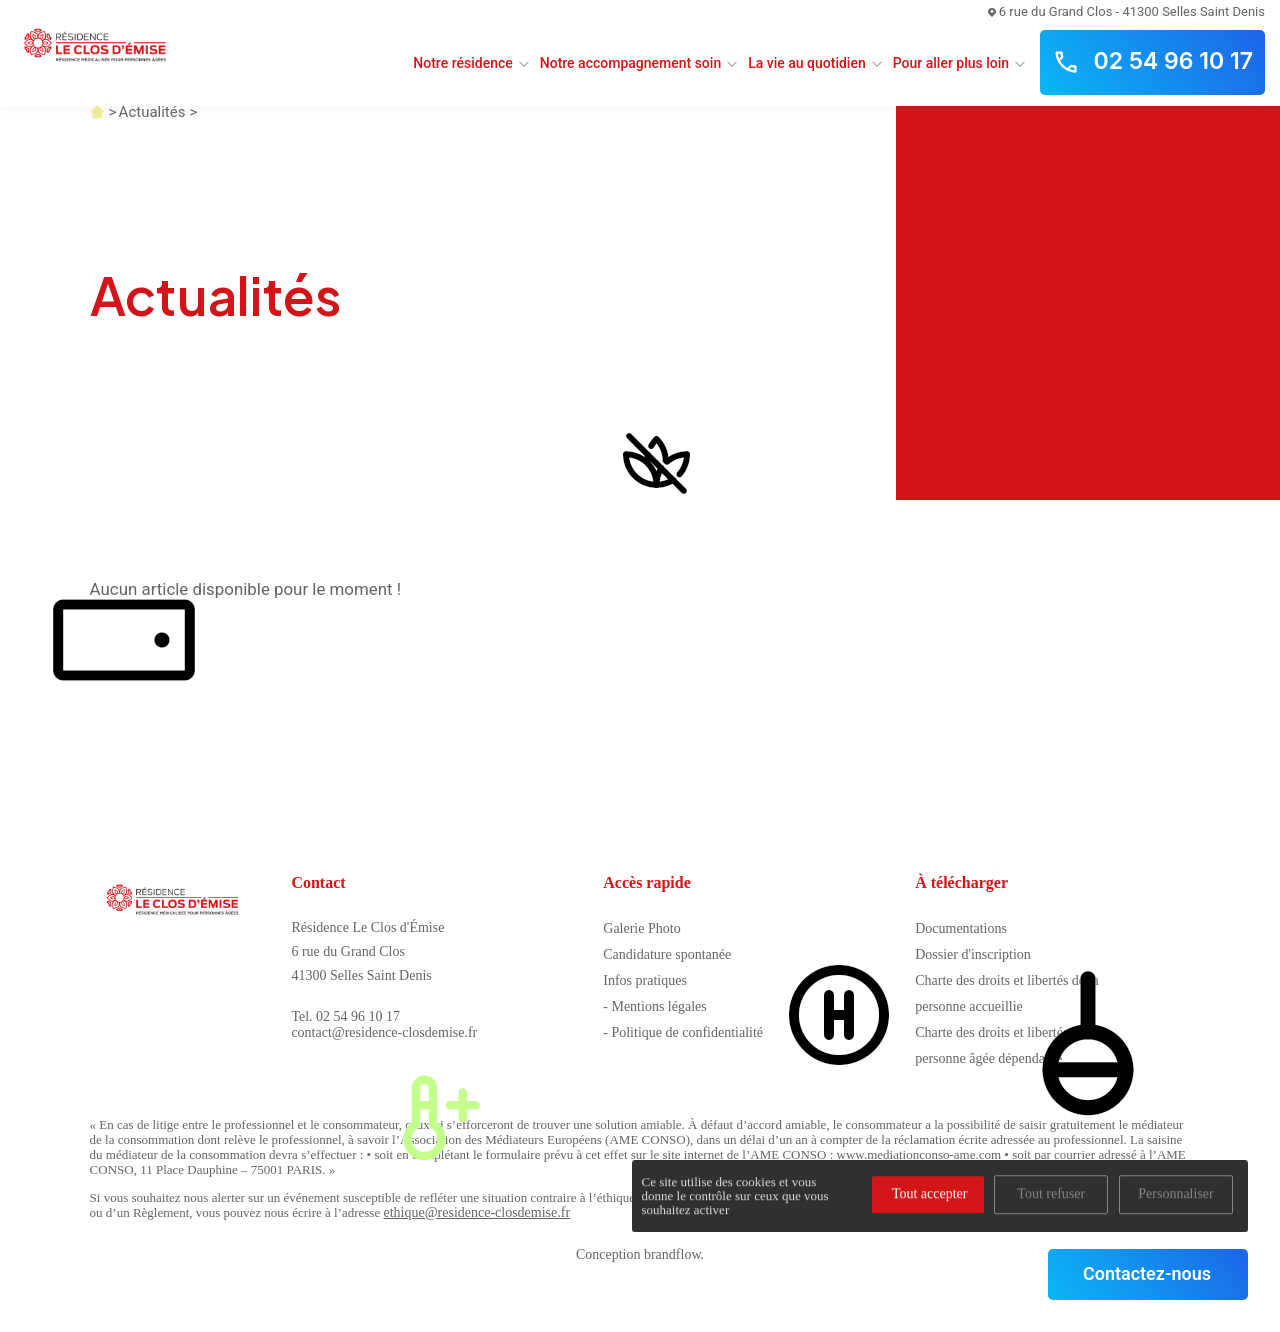 The height and width of the screenshot is (1332, 1280). What do you see at coordinates (433, 1118) in the screenshot?
I see `increase temperature setting` at bounding box center [433, 1118].